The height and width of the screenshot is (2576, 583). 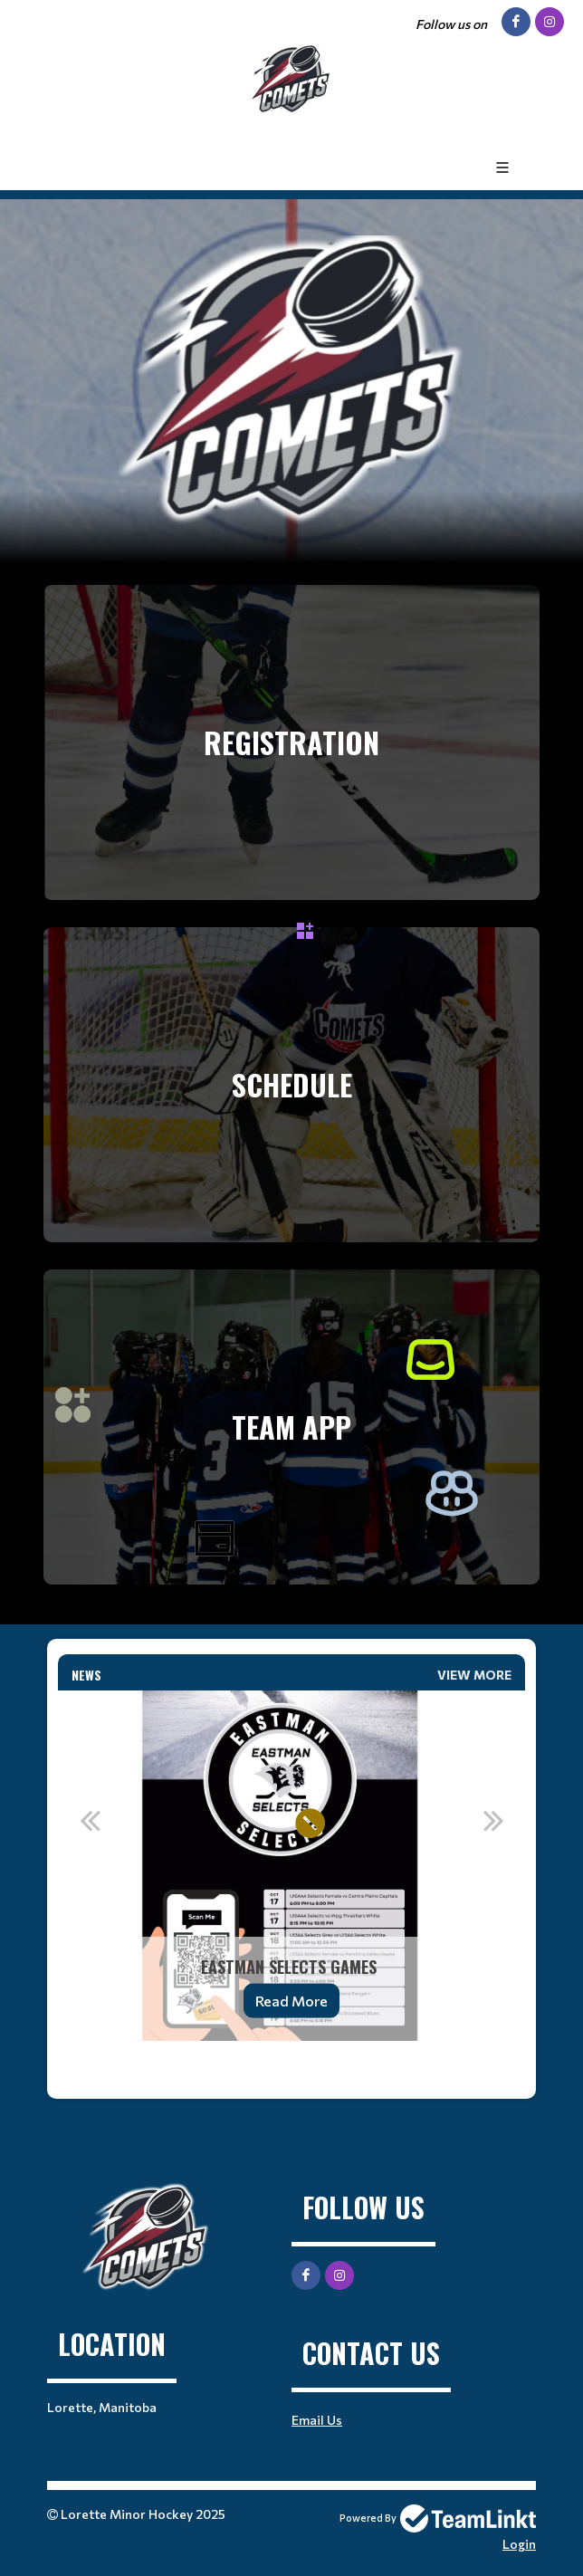 I want to click on indicates a forbidden or prohibited action, so click(x=310, y=1823).